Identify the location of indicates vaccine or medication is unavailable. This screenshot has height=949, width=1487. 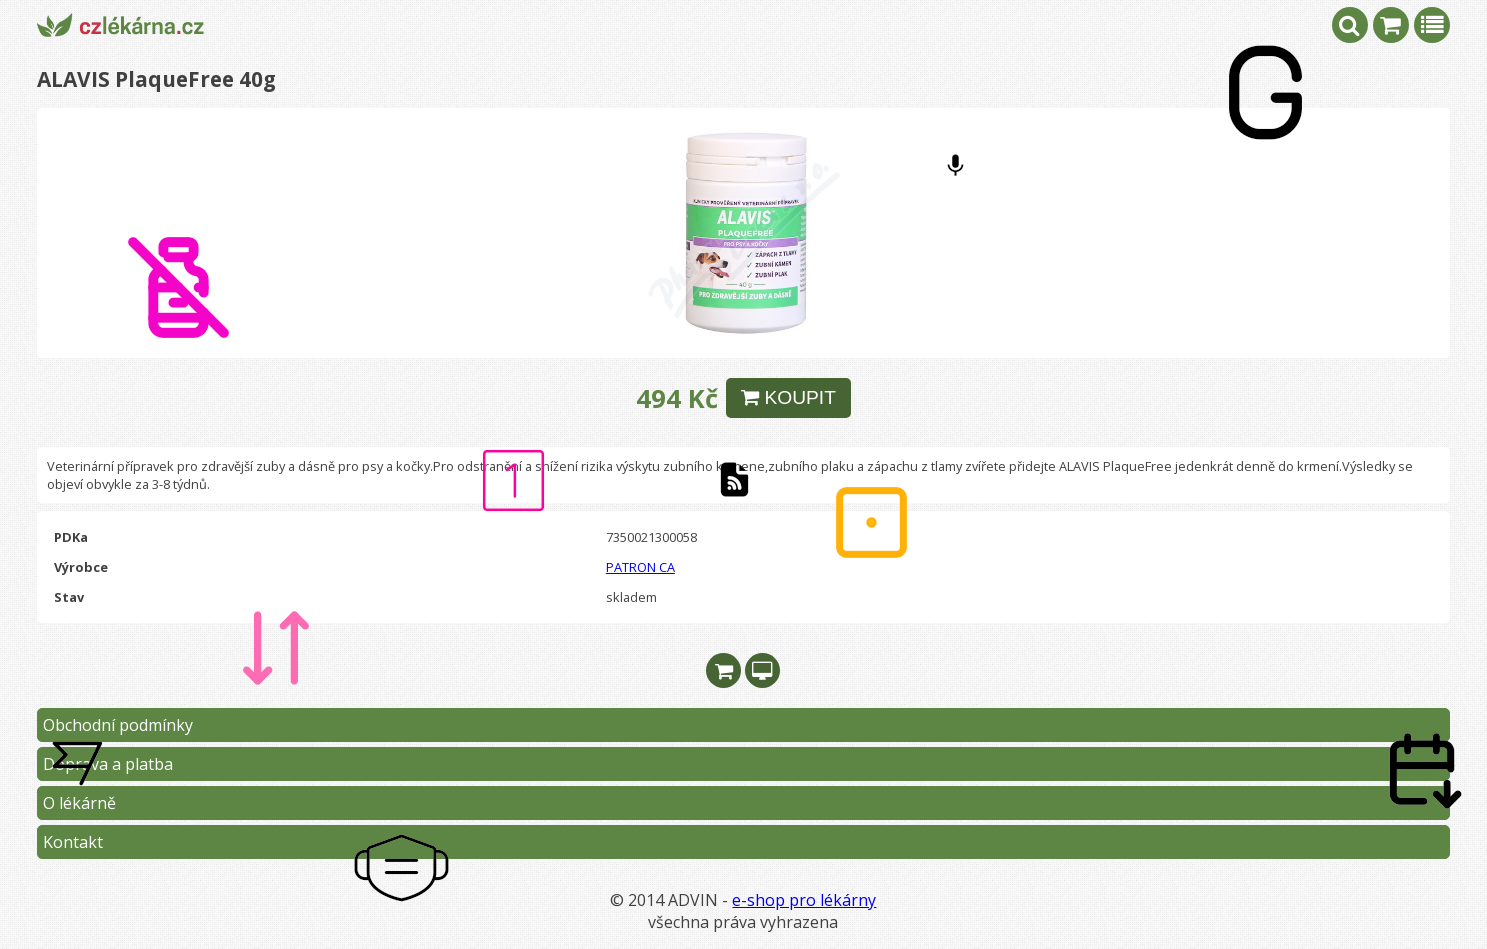
(178, 287).